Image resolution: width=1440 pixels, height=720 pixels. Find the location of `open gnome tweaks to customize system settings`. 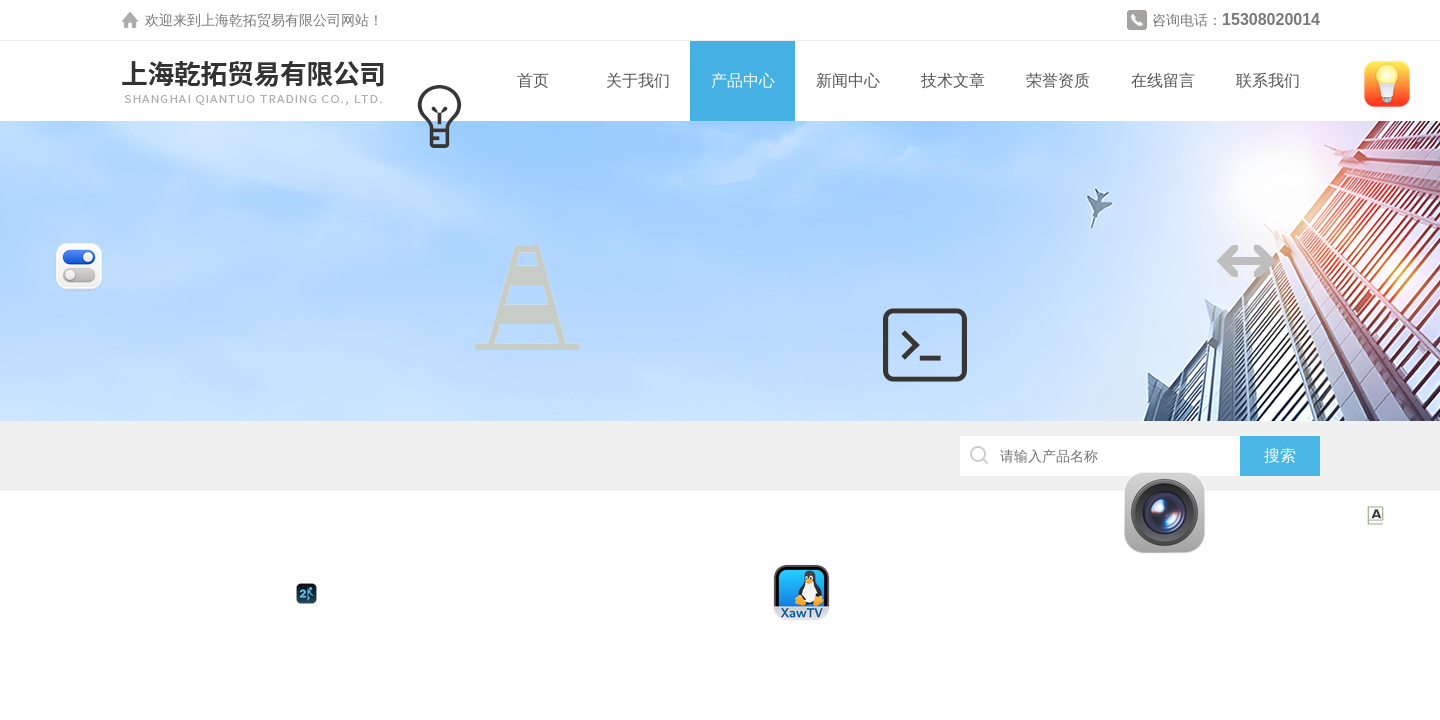

open gnome tweaks to customize system settings is located at coordinates (79, 266).